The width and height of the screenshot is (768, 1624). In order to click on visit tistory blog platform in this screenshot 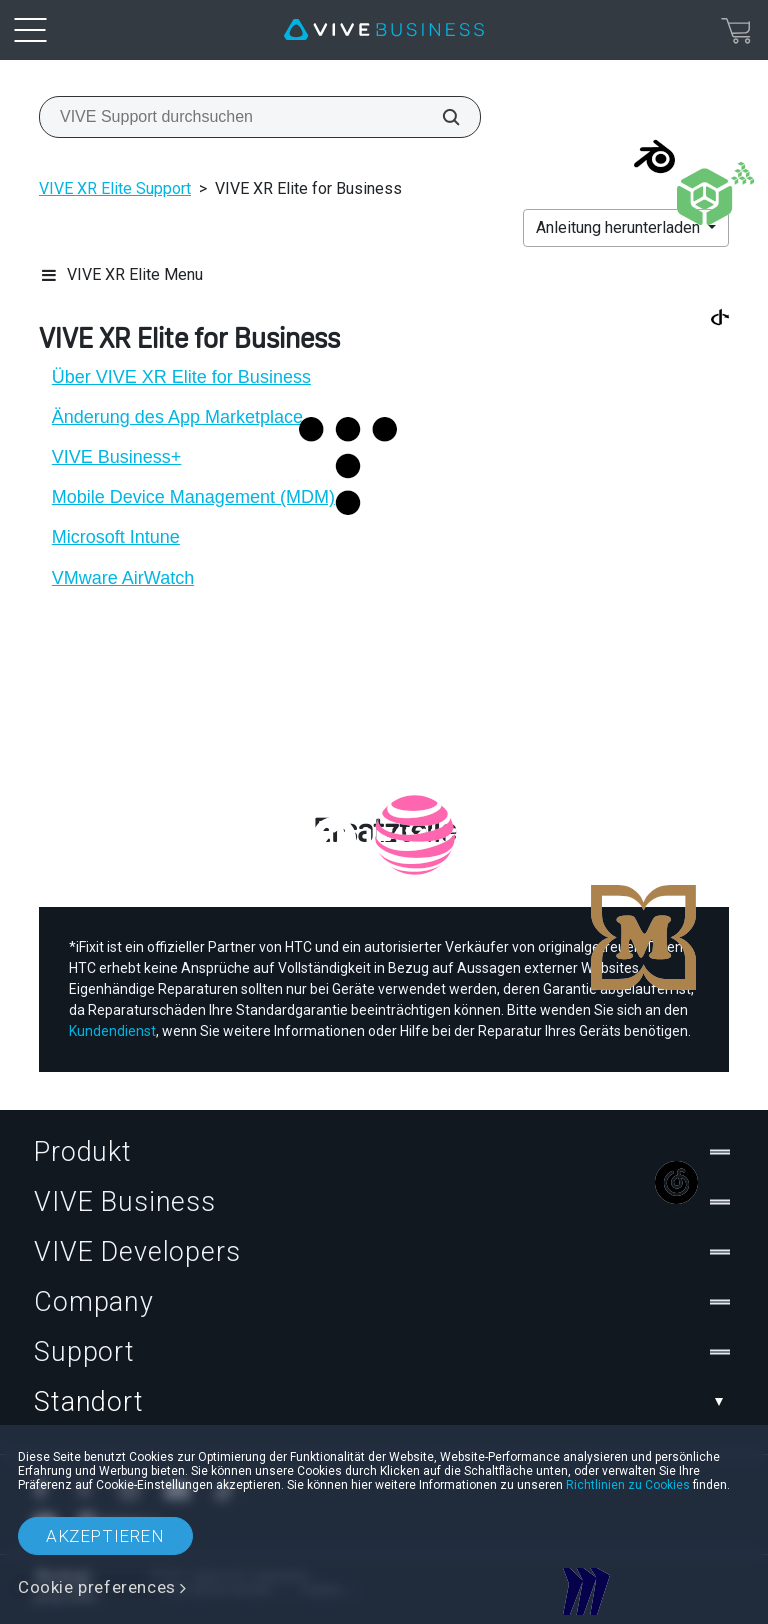, I will do `click(348, 466)`.